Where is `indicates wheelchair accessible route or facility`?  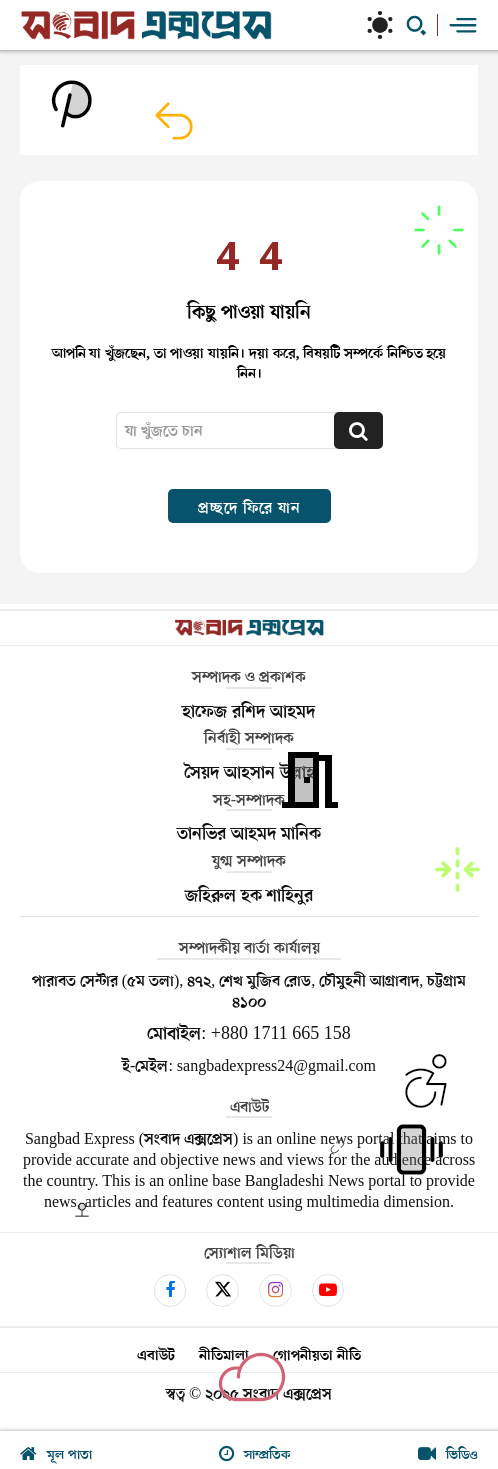 indicates wheelchair accessible route or facility is located at coordinates (427, 1082).